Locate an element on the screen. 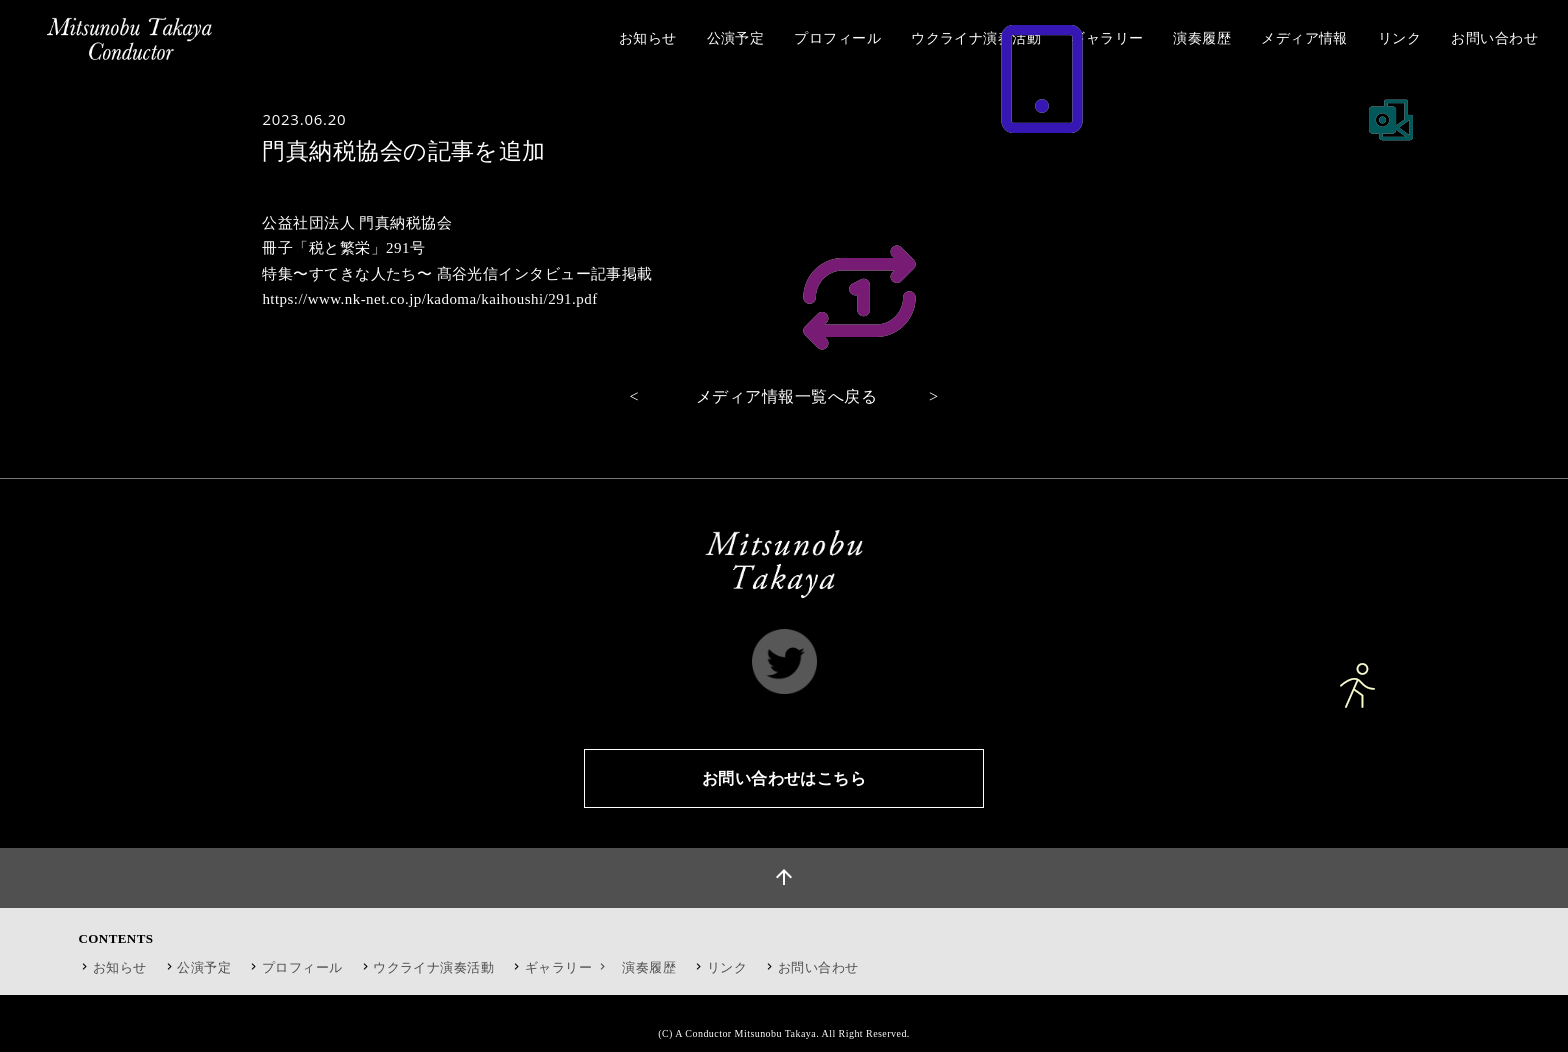 This screenshot has width=1568, height=1052. repeat current track once is located at coordinates (859, 297).